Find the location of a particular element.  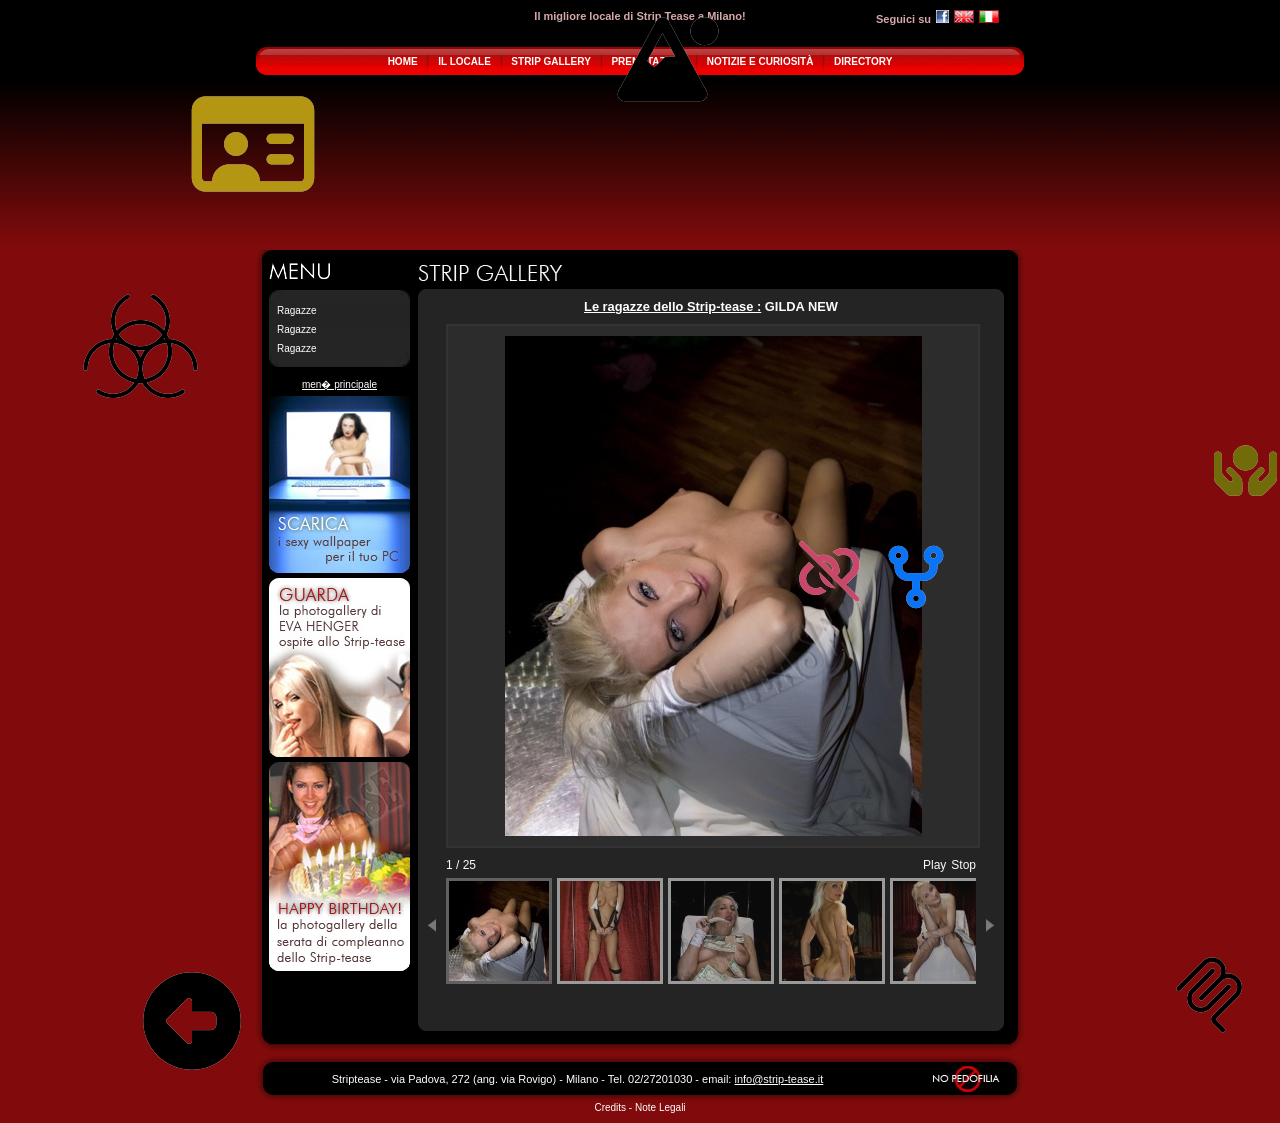

view your profile or identification details is located at coordinates (253, 144).